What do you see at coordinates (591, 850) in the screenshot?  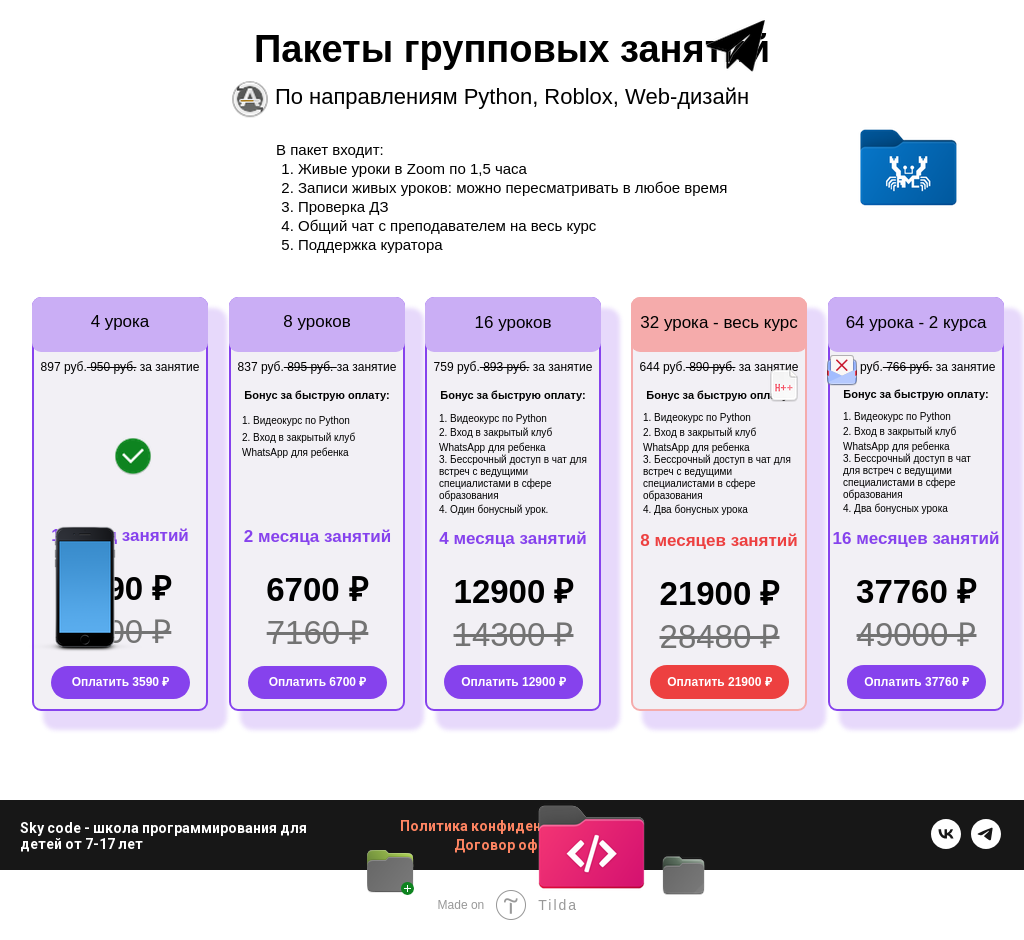 I see `open folder containing programming or code files` at bounding box center [591, 850].